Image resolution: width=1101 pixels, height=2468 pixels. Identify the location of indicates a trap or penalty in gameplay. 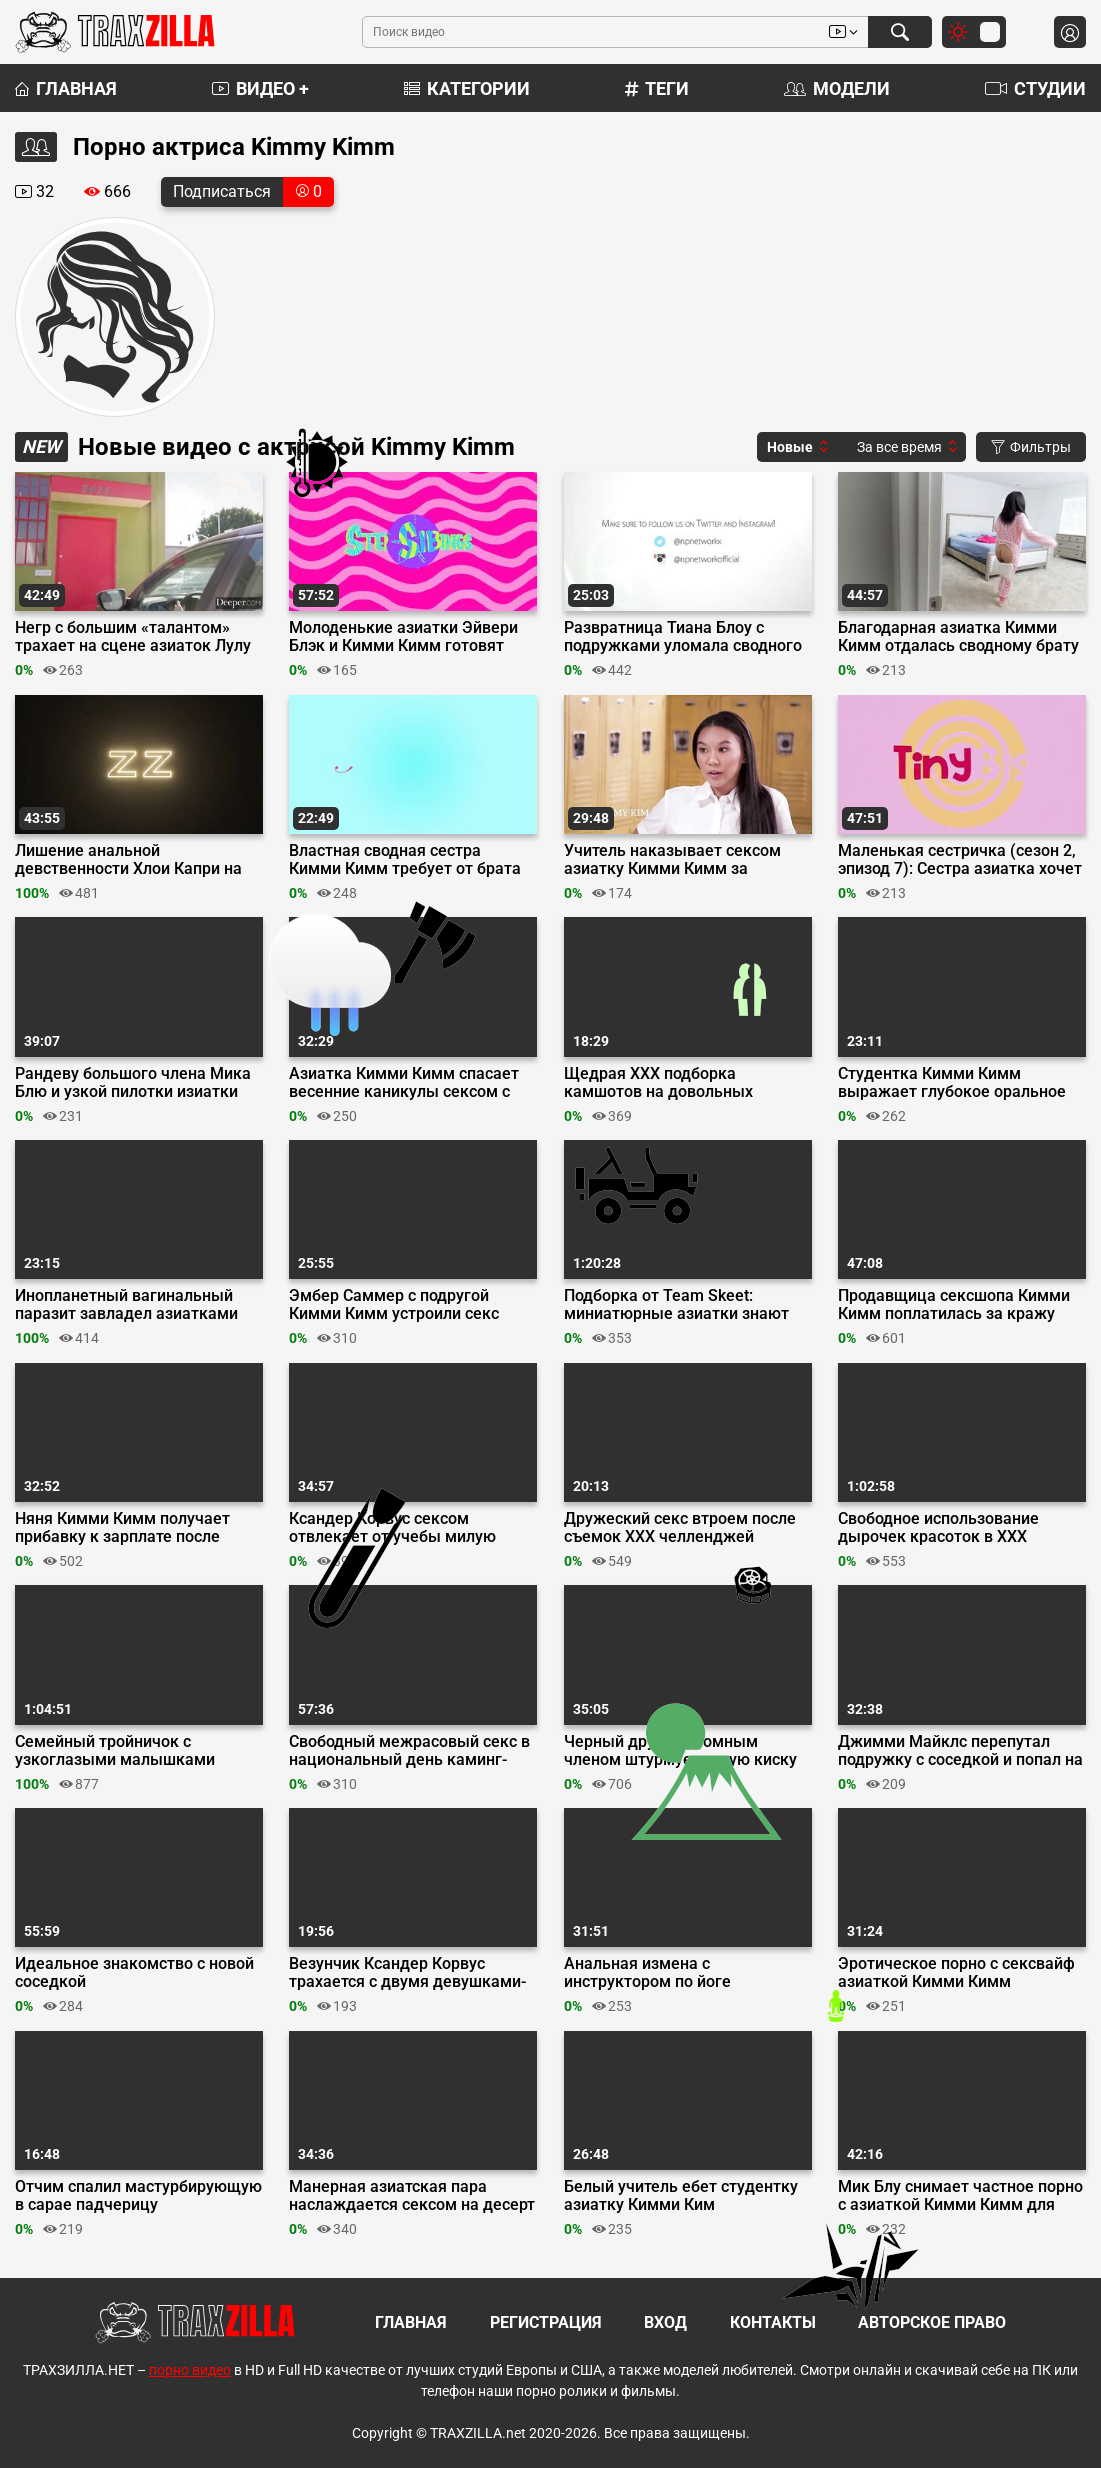
(836, 2006).